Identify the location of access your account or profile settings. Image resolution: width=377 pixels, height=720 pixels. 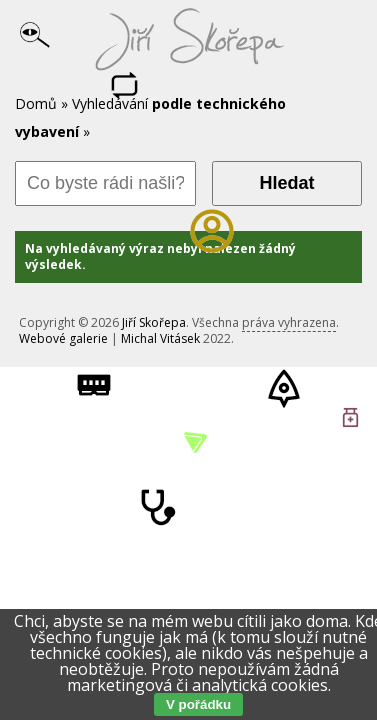
(212, 231).